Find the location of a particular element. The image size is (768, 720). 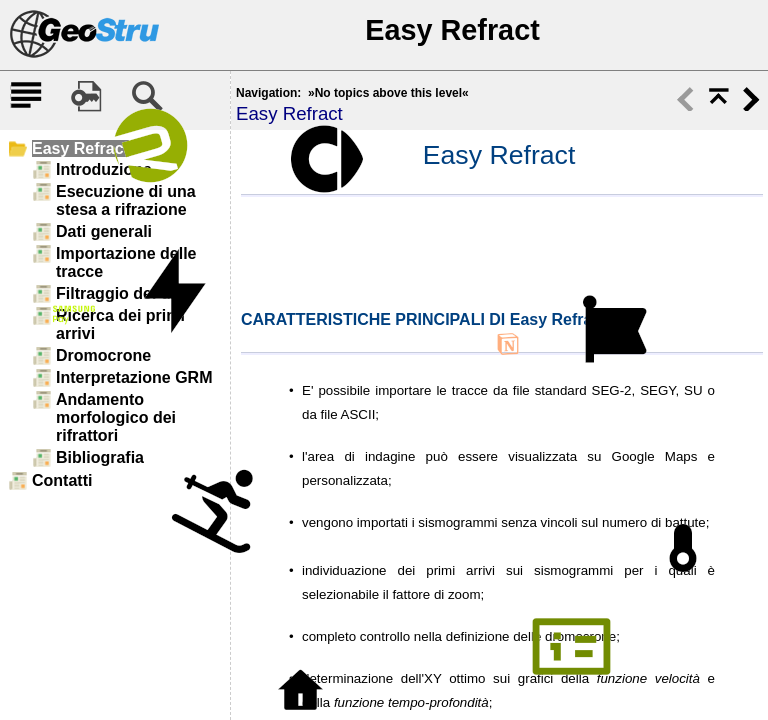

resolving brand logo is located at coordinates (150, 145).